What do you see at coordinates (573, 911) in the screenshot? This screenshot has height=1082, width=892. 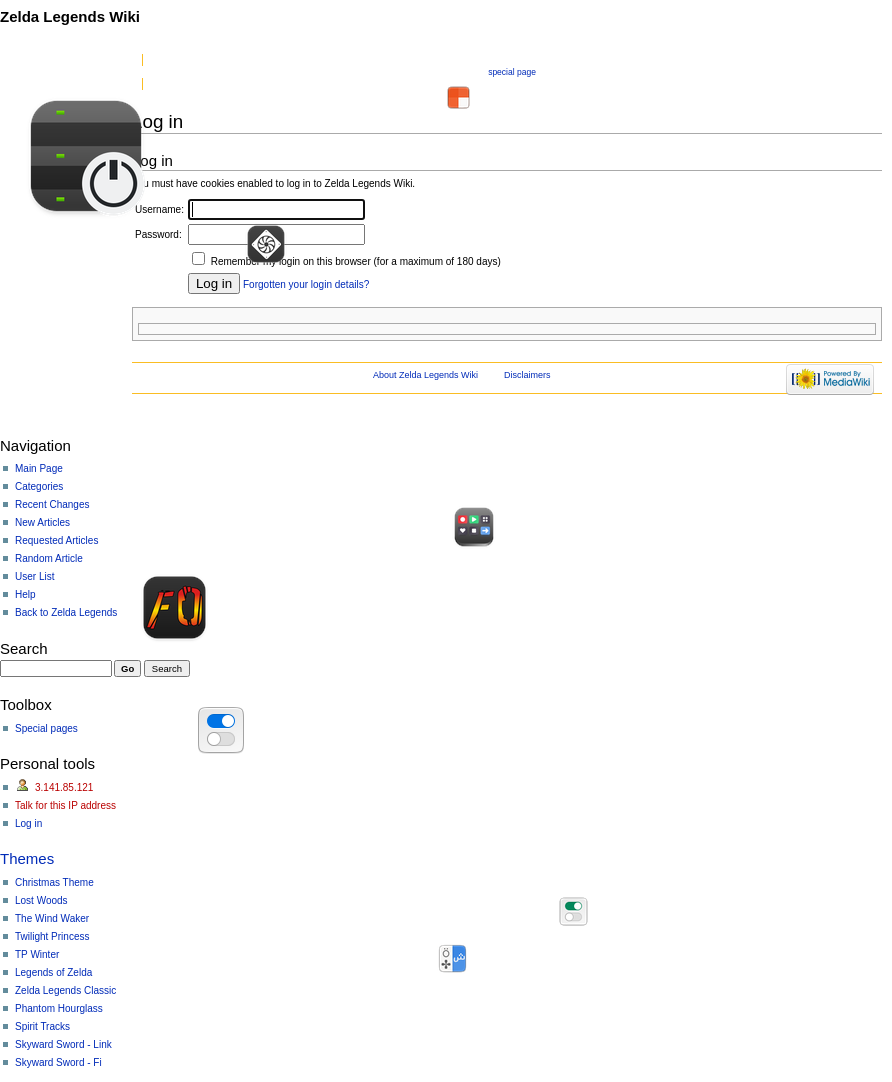 I see `open gnome tweaks application` at bounding box center [573, 911].